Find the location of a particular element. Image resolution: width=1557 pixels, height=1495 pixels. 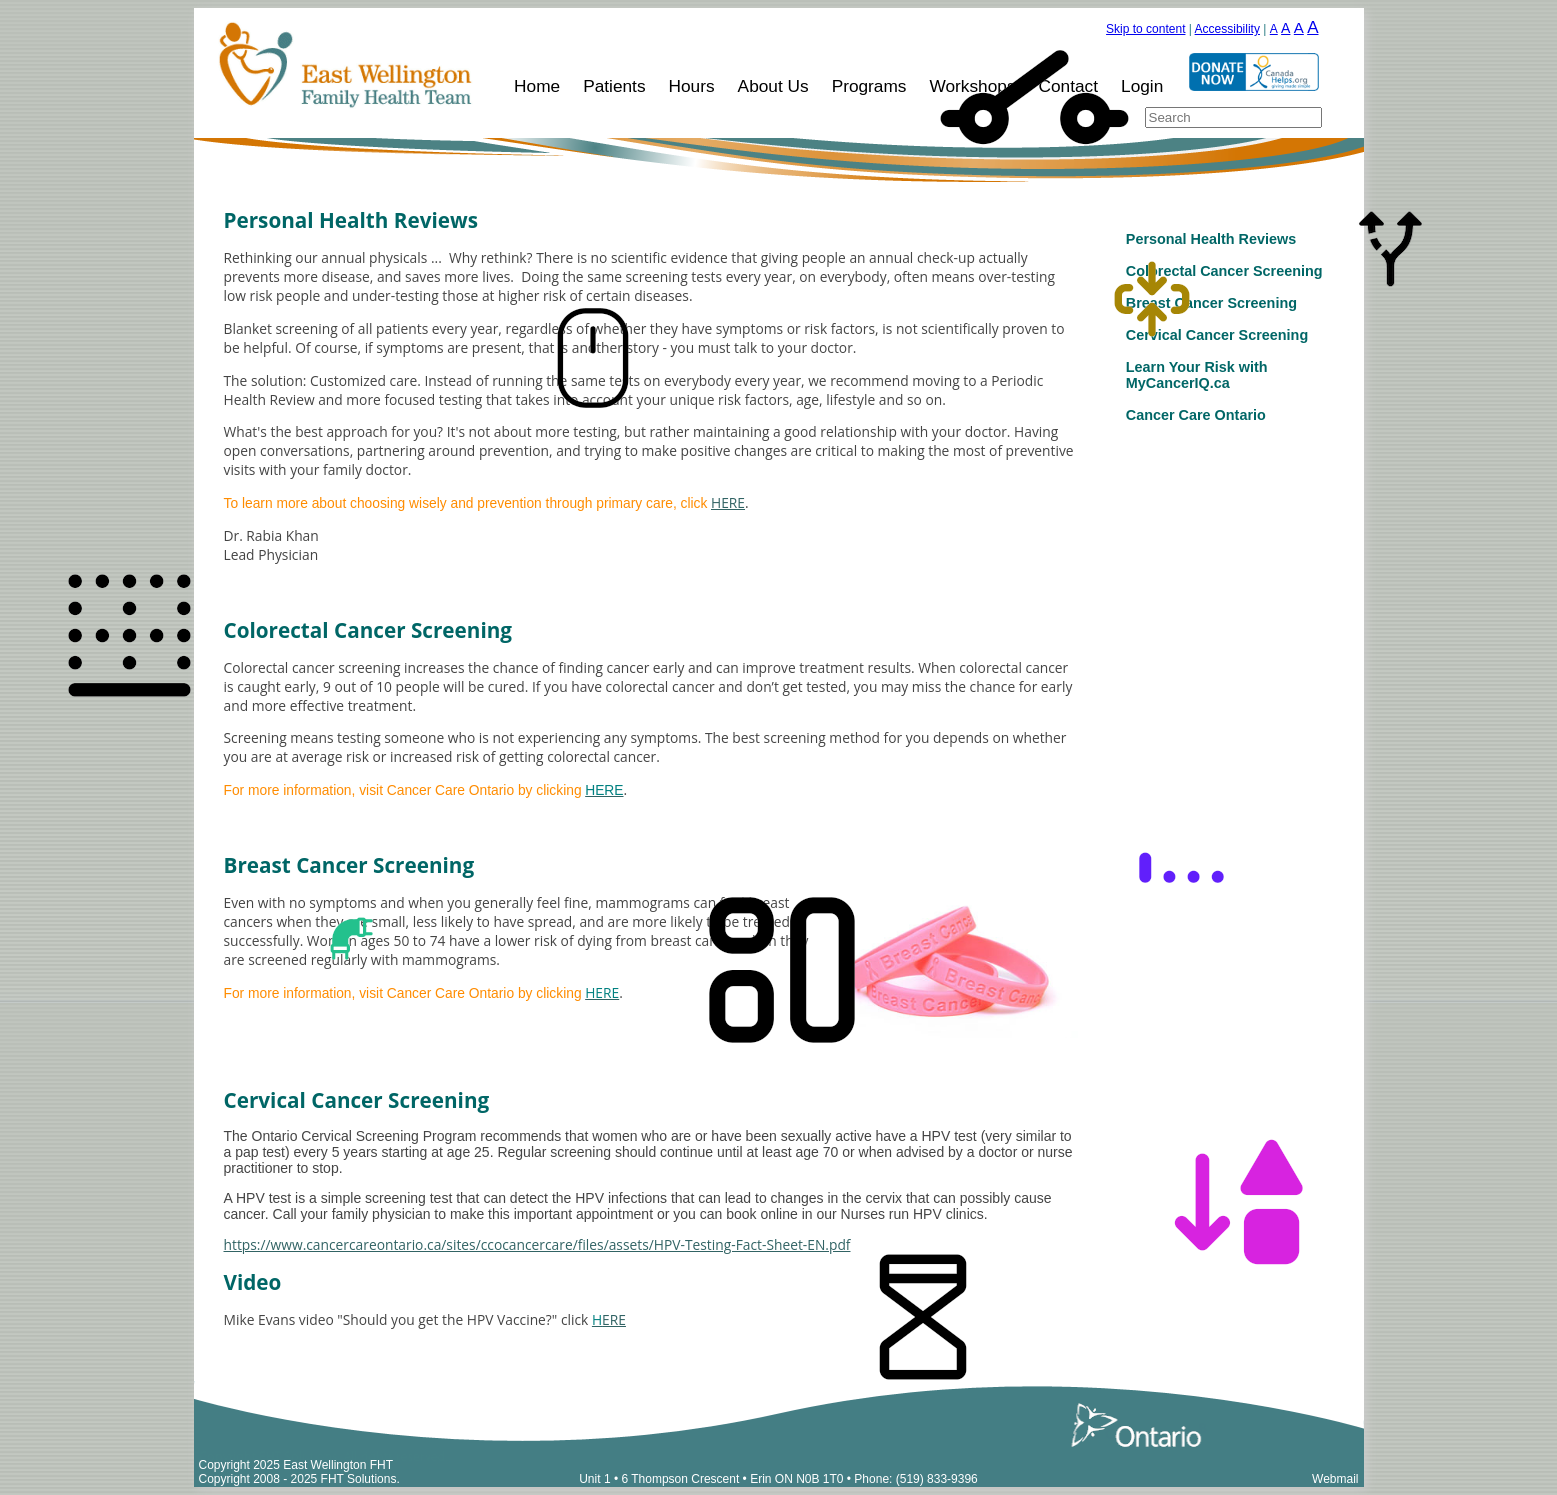

indicates weak signal strength is located at coordinates (1181, 840).